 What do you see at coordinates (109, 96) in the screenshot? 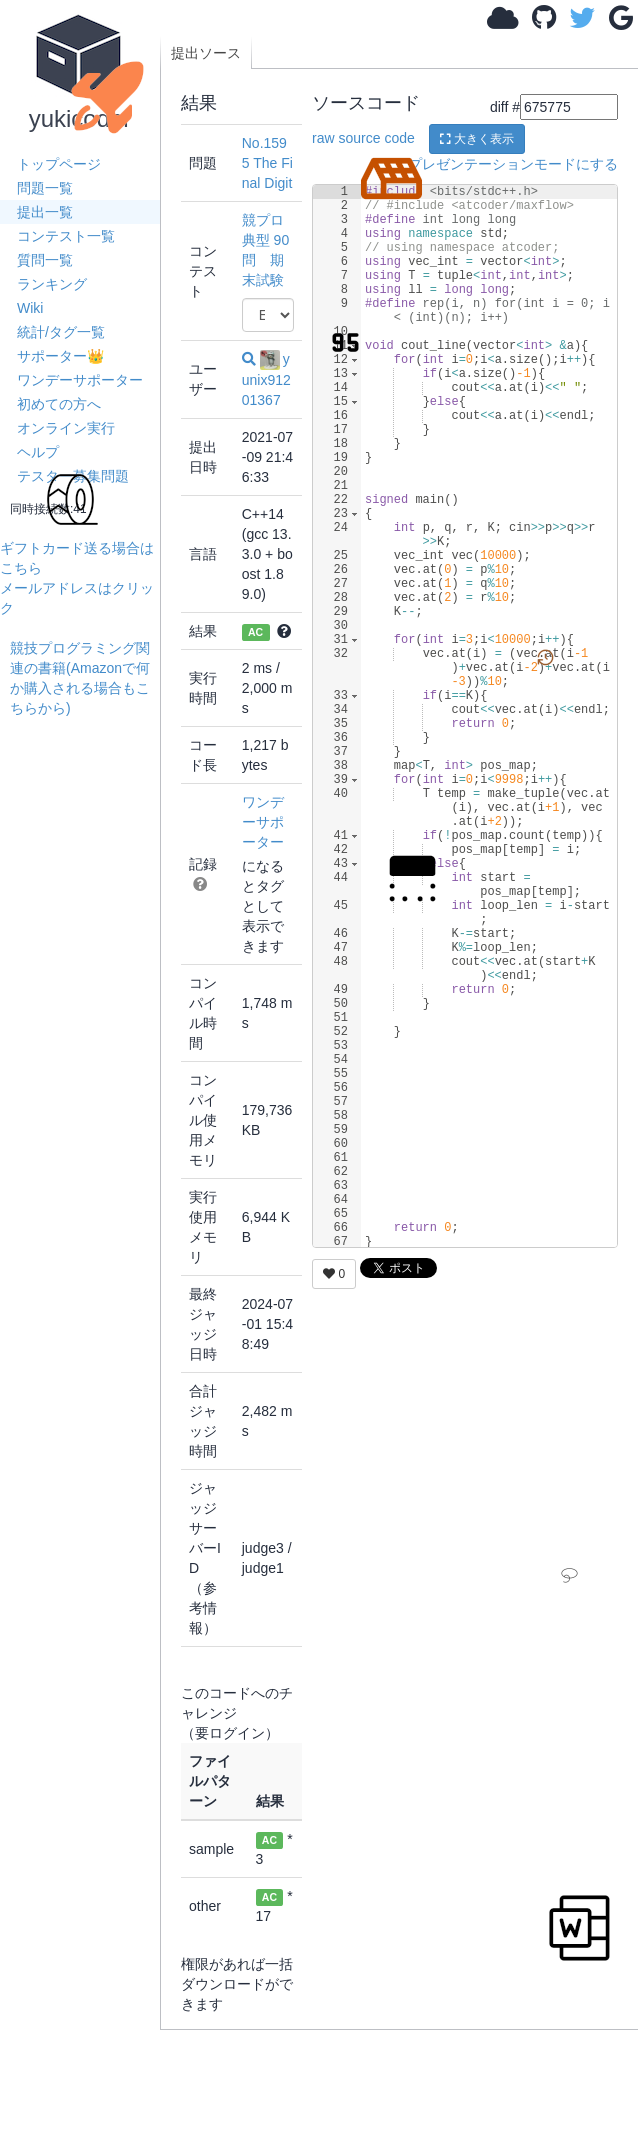
I see `launch or deploy a project` at bounding box center [109, 96].